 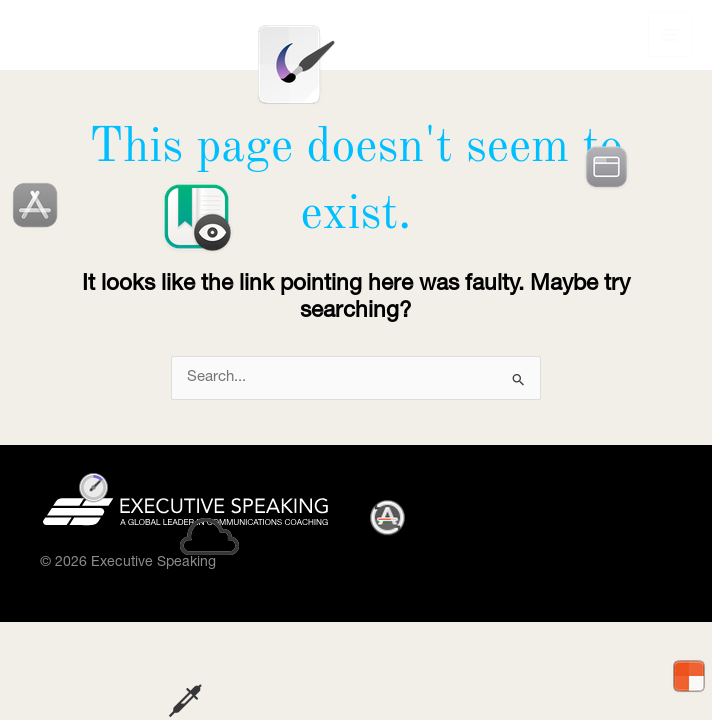 What do you see at coordinates (185, 701) in the screenshot?
I see `open color picker tool` at bounding box center [185, 701].